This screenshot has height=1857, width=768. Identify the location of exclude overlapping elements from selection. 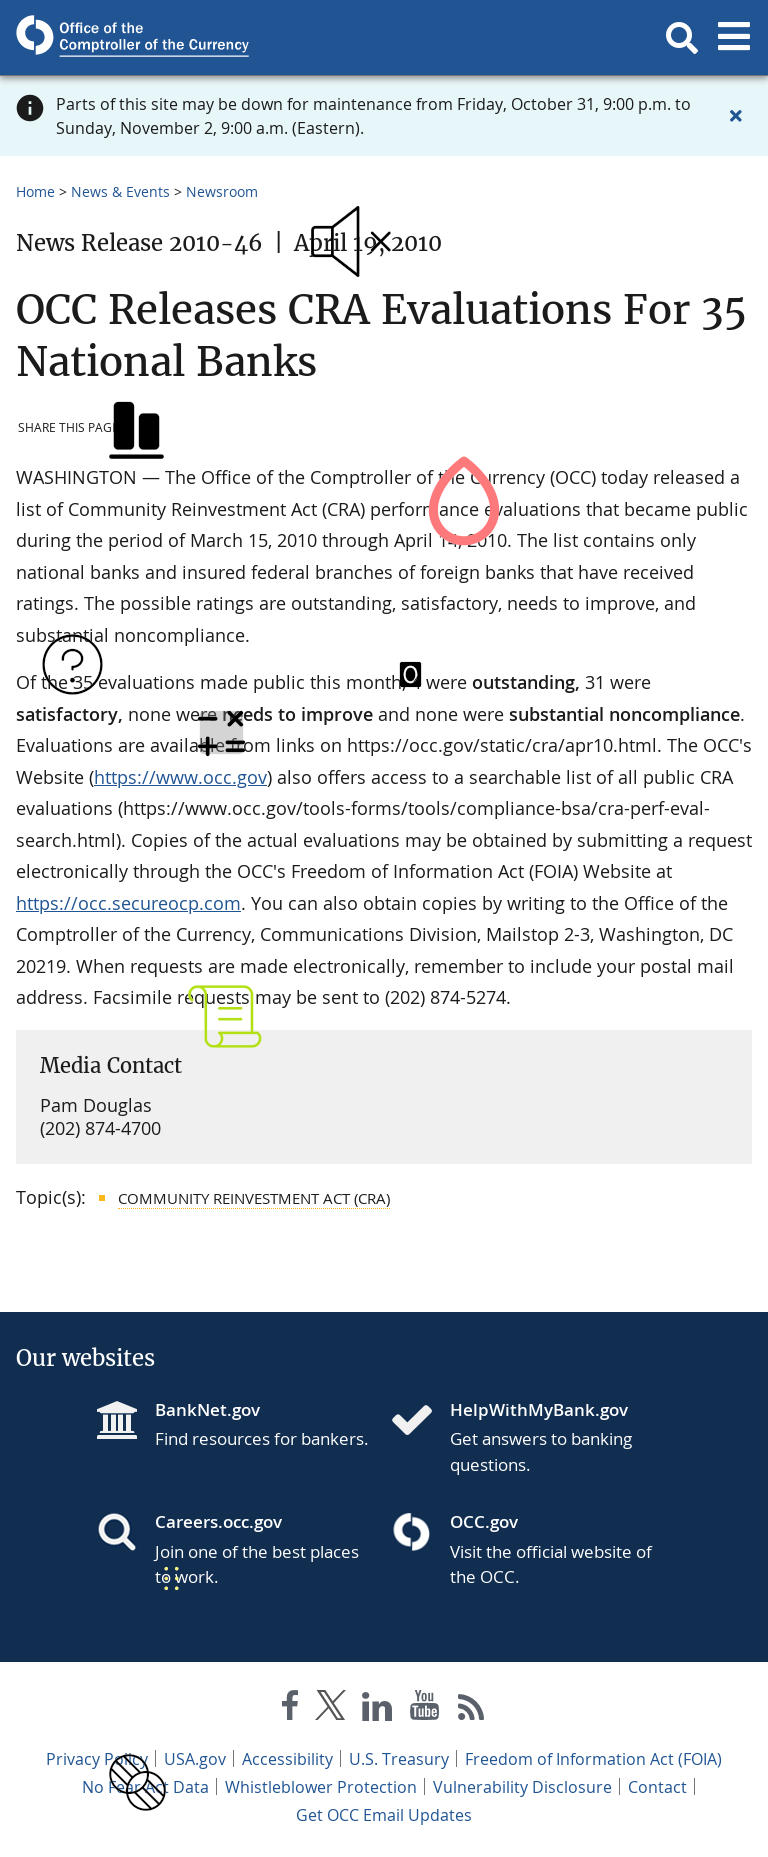
(137, 1782).